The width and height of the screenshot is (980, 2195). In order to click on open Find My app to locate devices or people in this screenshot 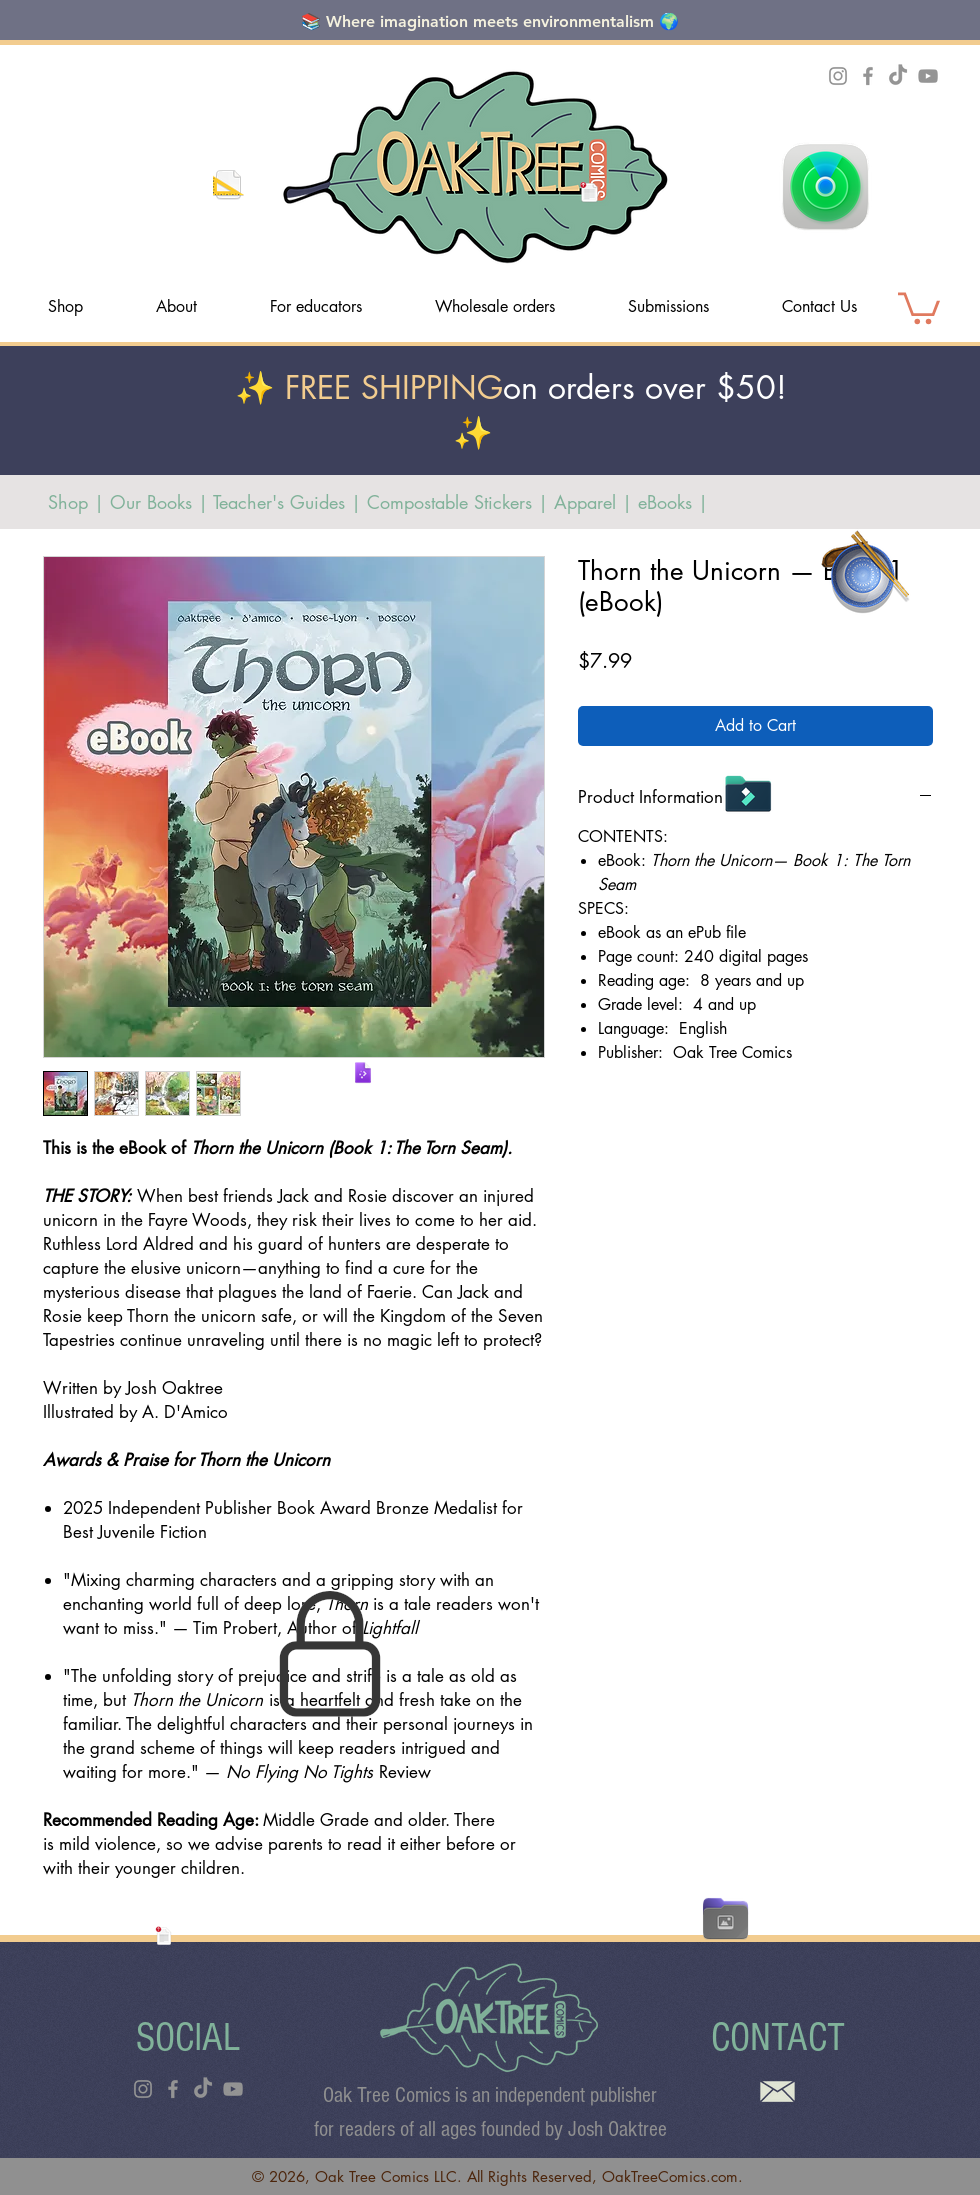, I will do `click(825, 186)`.